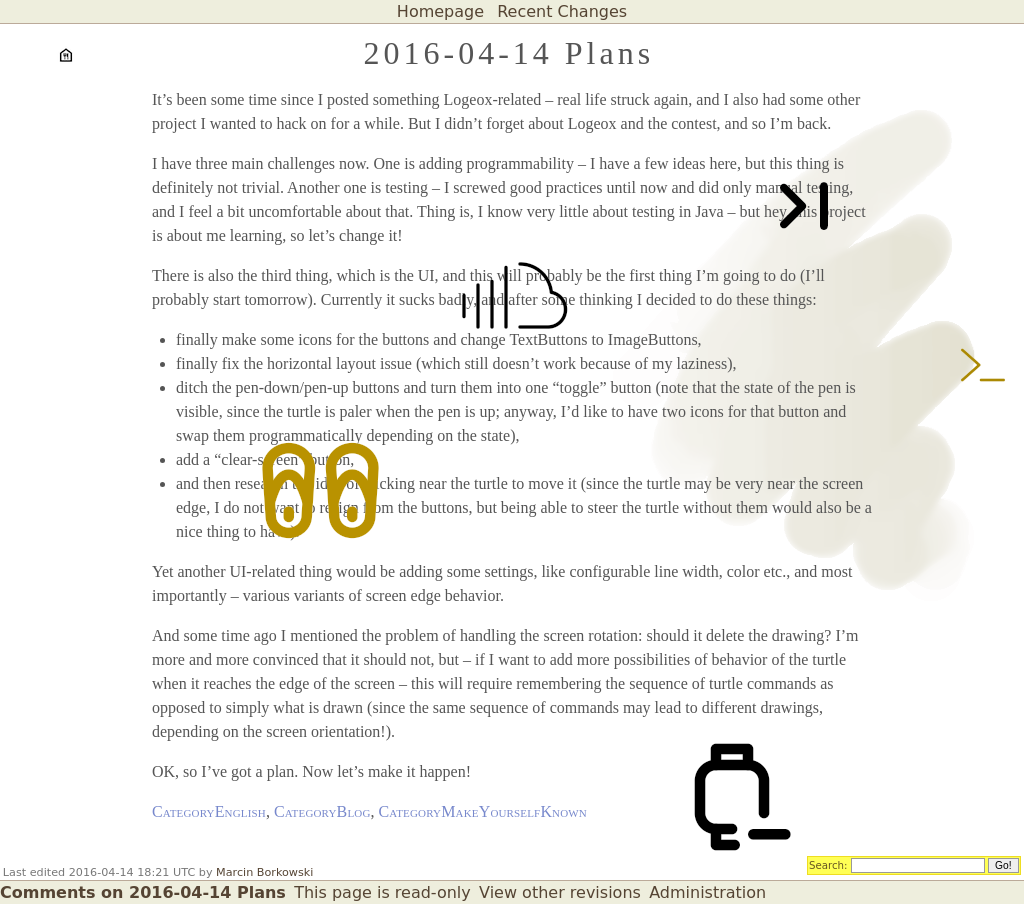 The width and height of the screenshot is (1024, 904). I want to click on browse beach or summer footwear, so click(320, 490).